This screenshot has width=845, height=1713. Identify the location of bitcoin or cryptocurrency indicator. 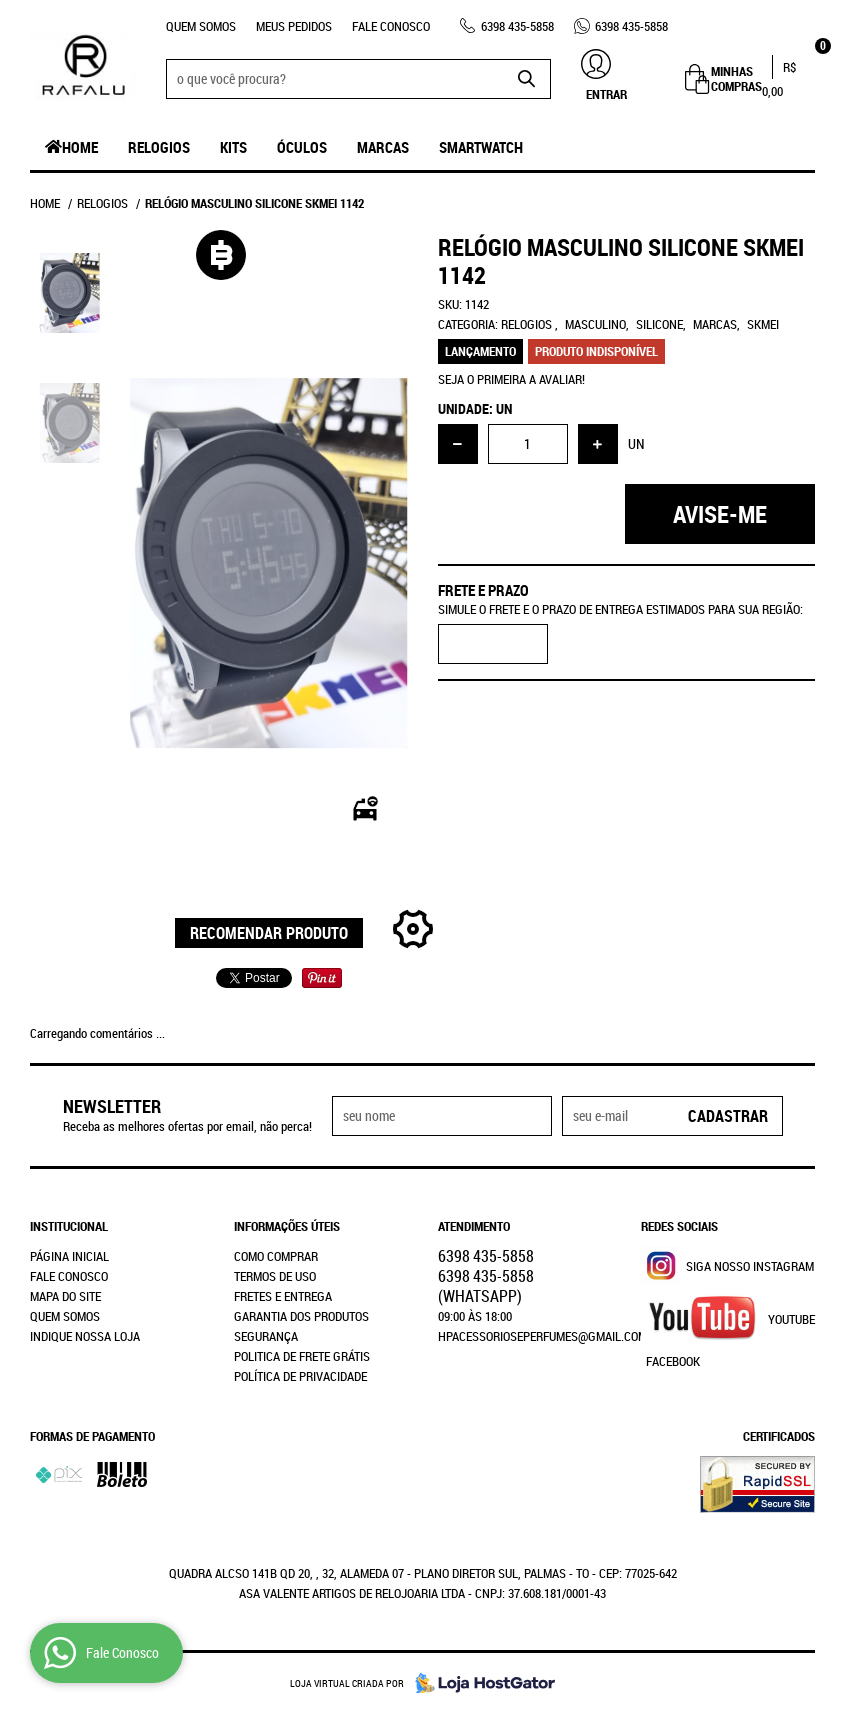
(221, 255).